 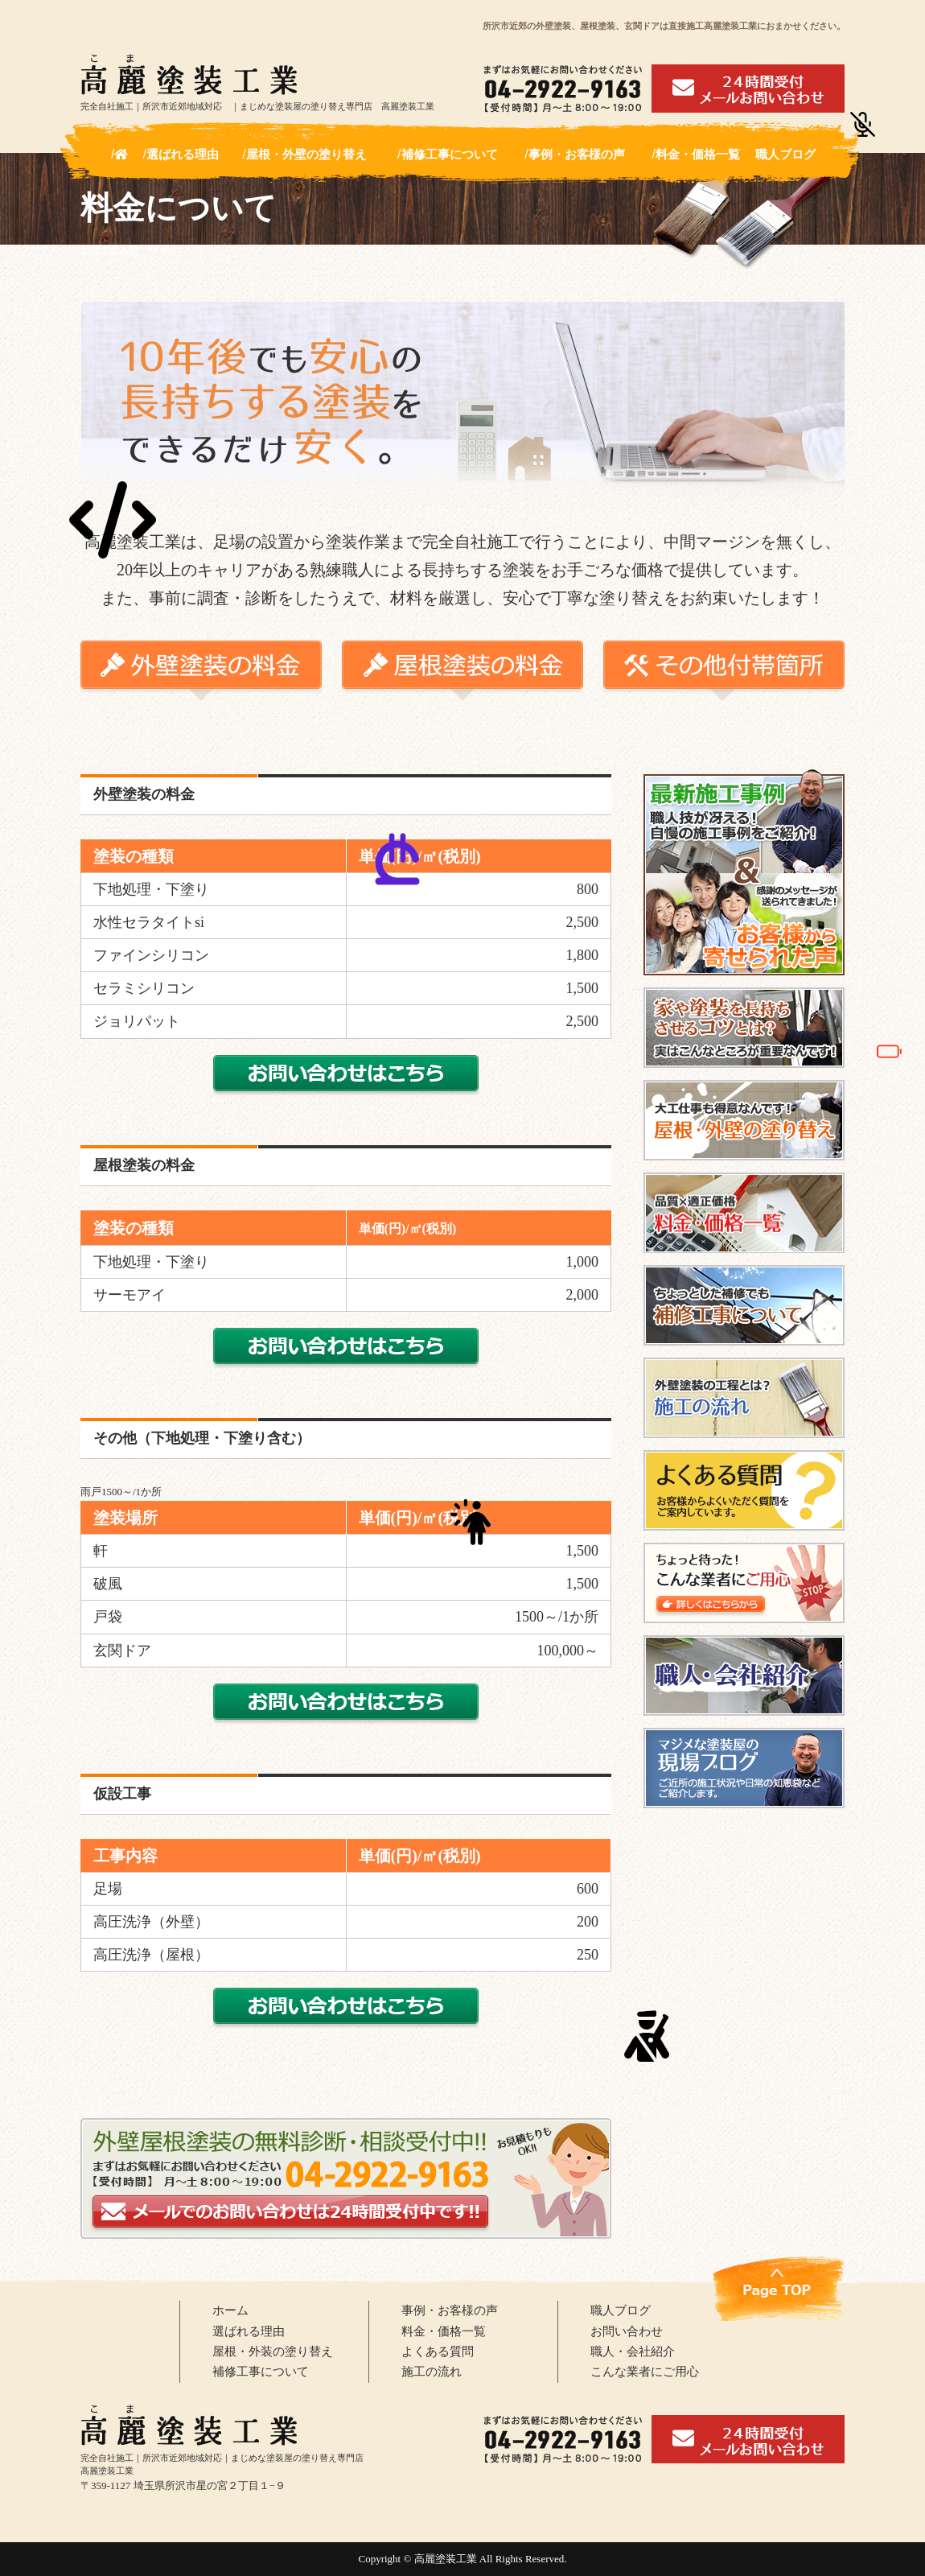 I want to click on report an incident or emergency involving a person, so click(x=474, y=1523).